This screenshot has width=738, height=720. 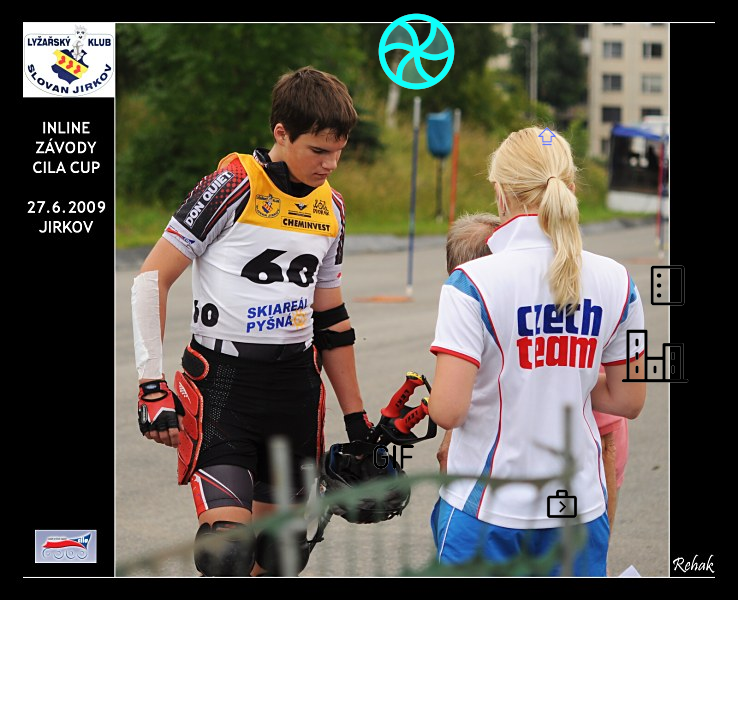 What do you see at coordinates (655, 356) in the screenshot?
I see `view city or urban locations` at bounding box center [655, 356].